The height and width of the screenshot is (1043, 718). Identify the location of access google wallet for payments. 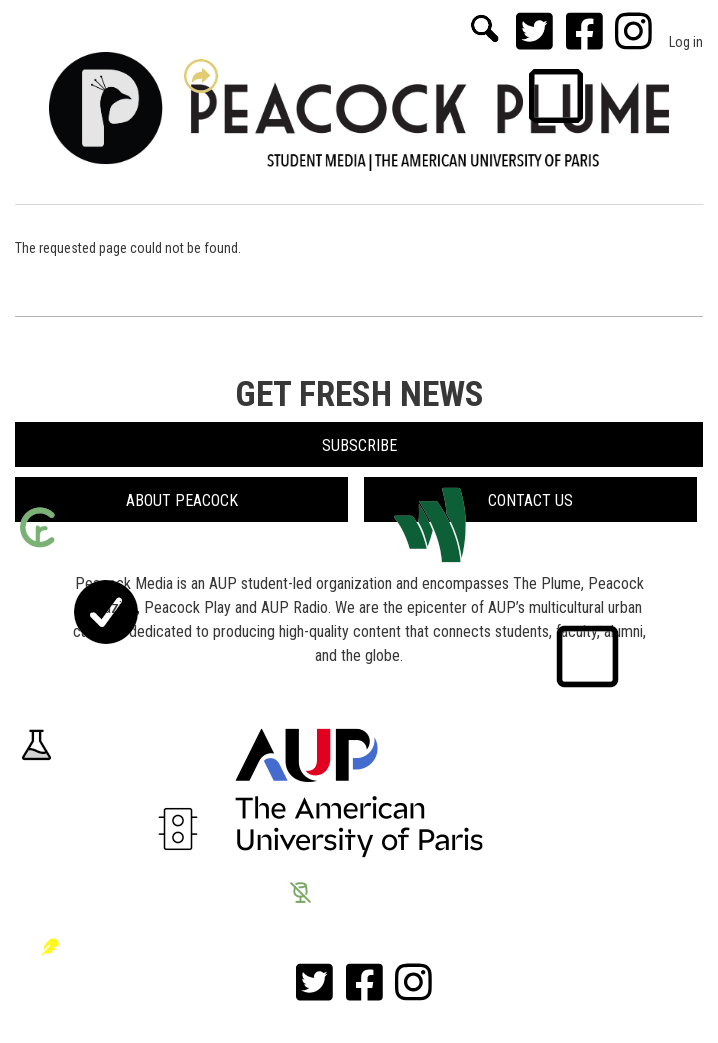
(430, 525).